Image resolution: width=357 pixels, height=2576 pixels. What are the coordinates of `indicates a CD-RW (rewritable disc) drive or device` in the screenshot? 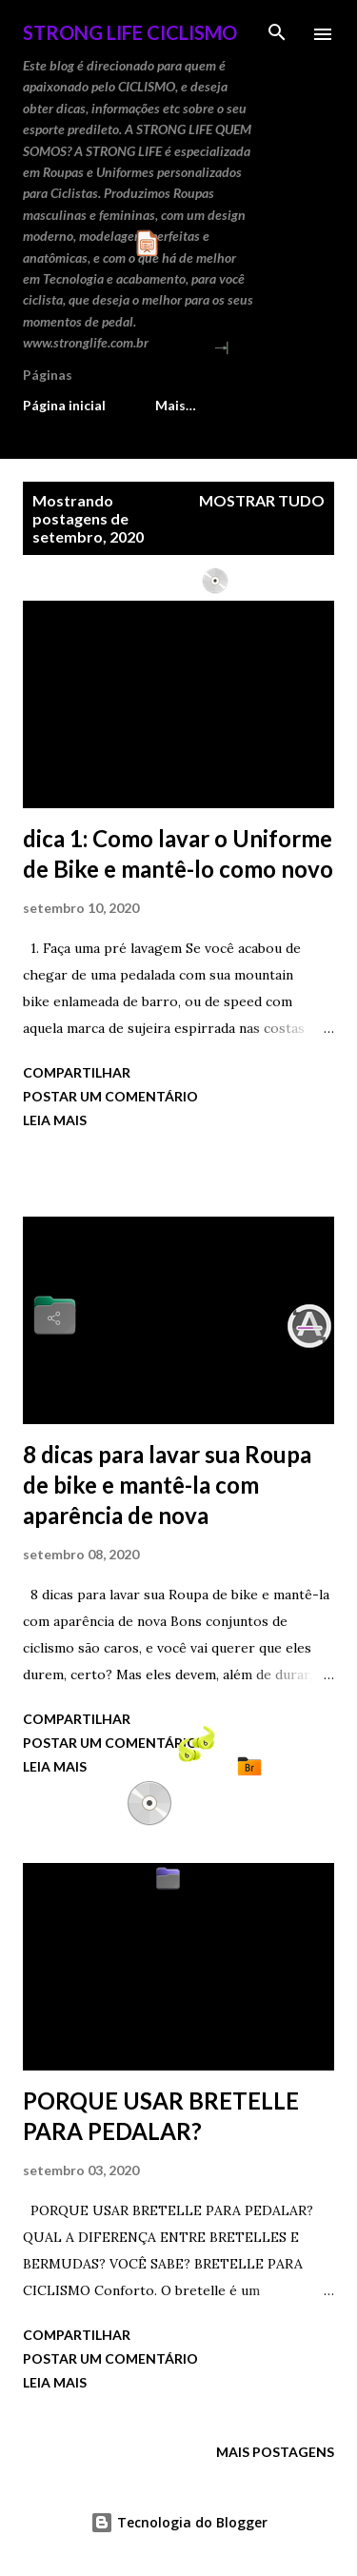 It's located at (149, 1803).